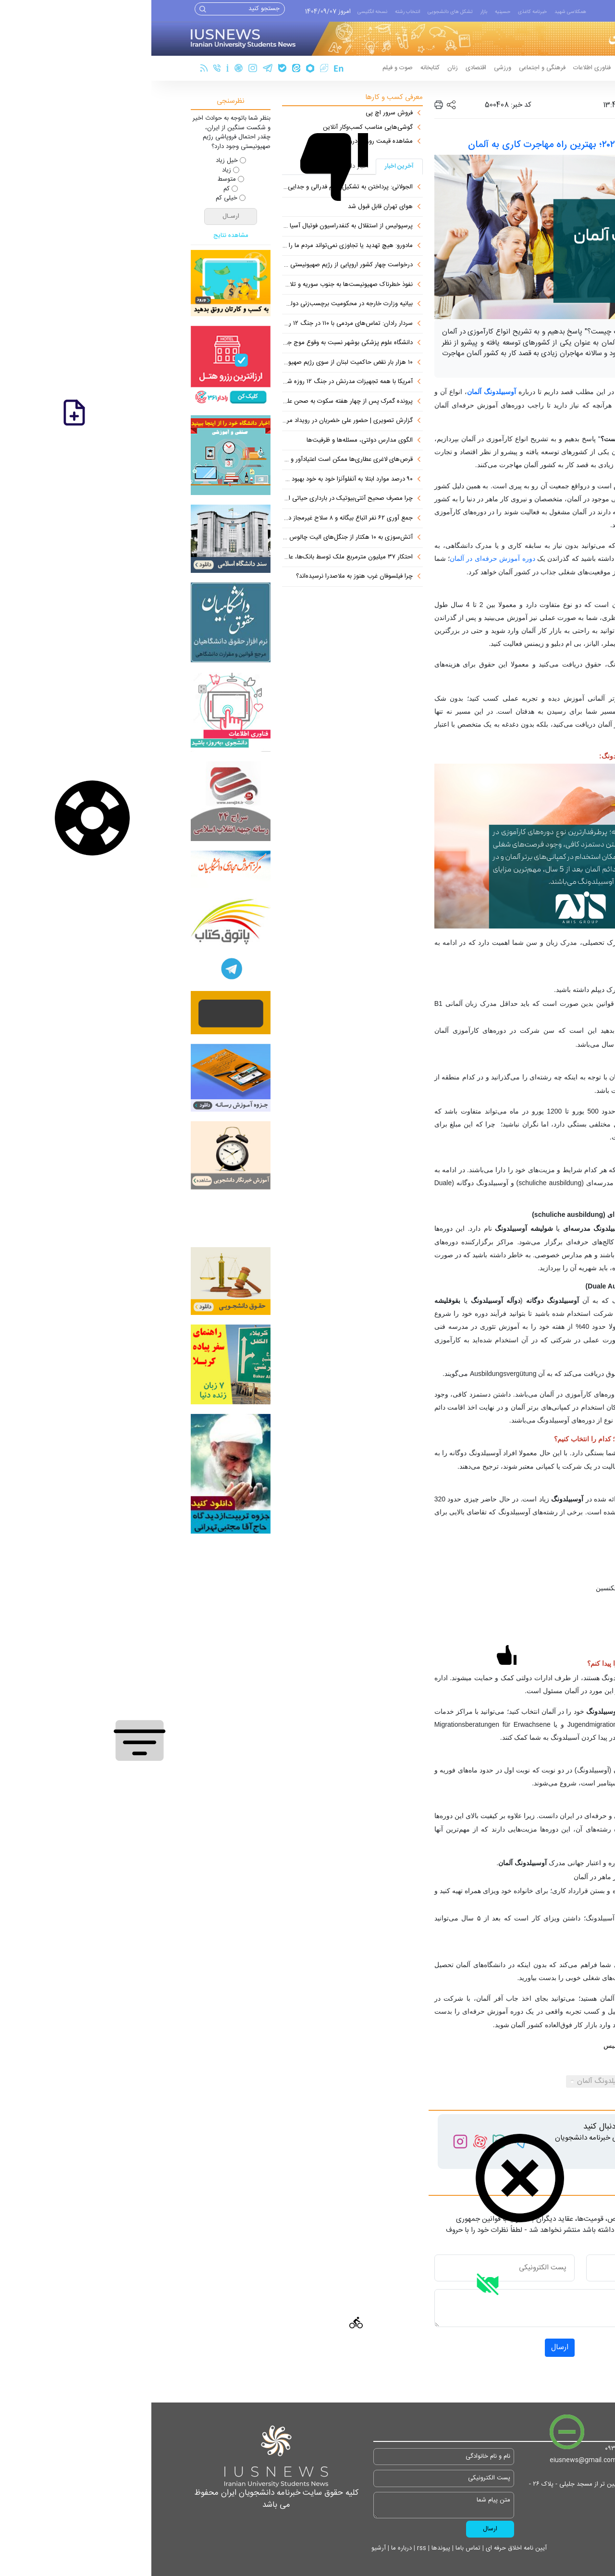  Describe the element at coordinates (334, 167) in the screenshot. I see `dislike or downvote content` at that location.